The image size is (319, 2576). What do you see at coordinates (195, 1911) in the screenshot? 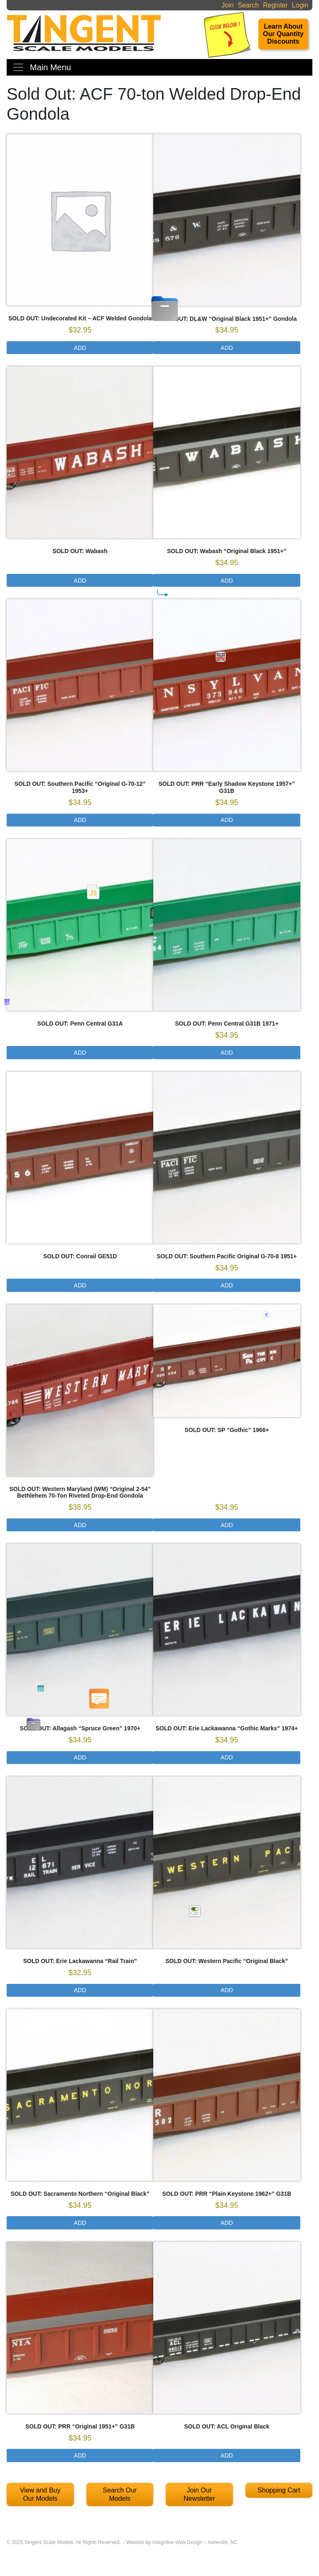
I see `open system settings or preferences` at bounding box center [195, 1911].